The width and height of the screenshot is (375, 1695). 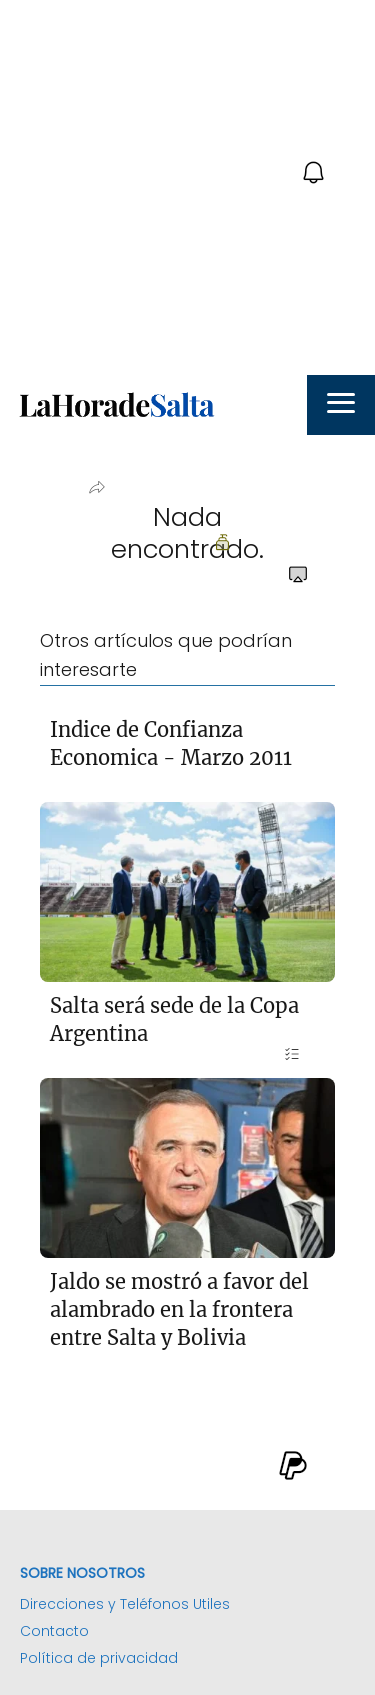 I want to click on stream content to an external display, so click(x=298, y=574).